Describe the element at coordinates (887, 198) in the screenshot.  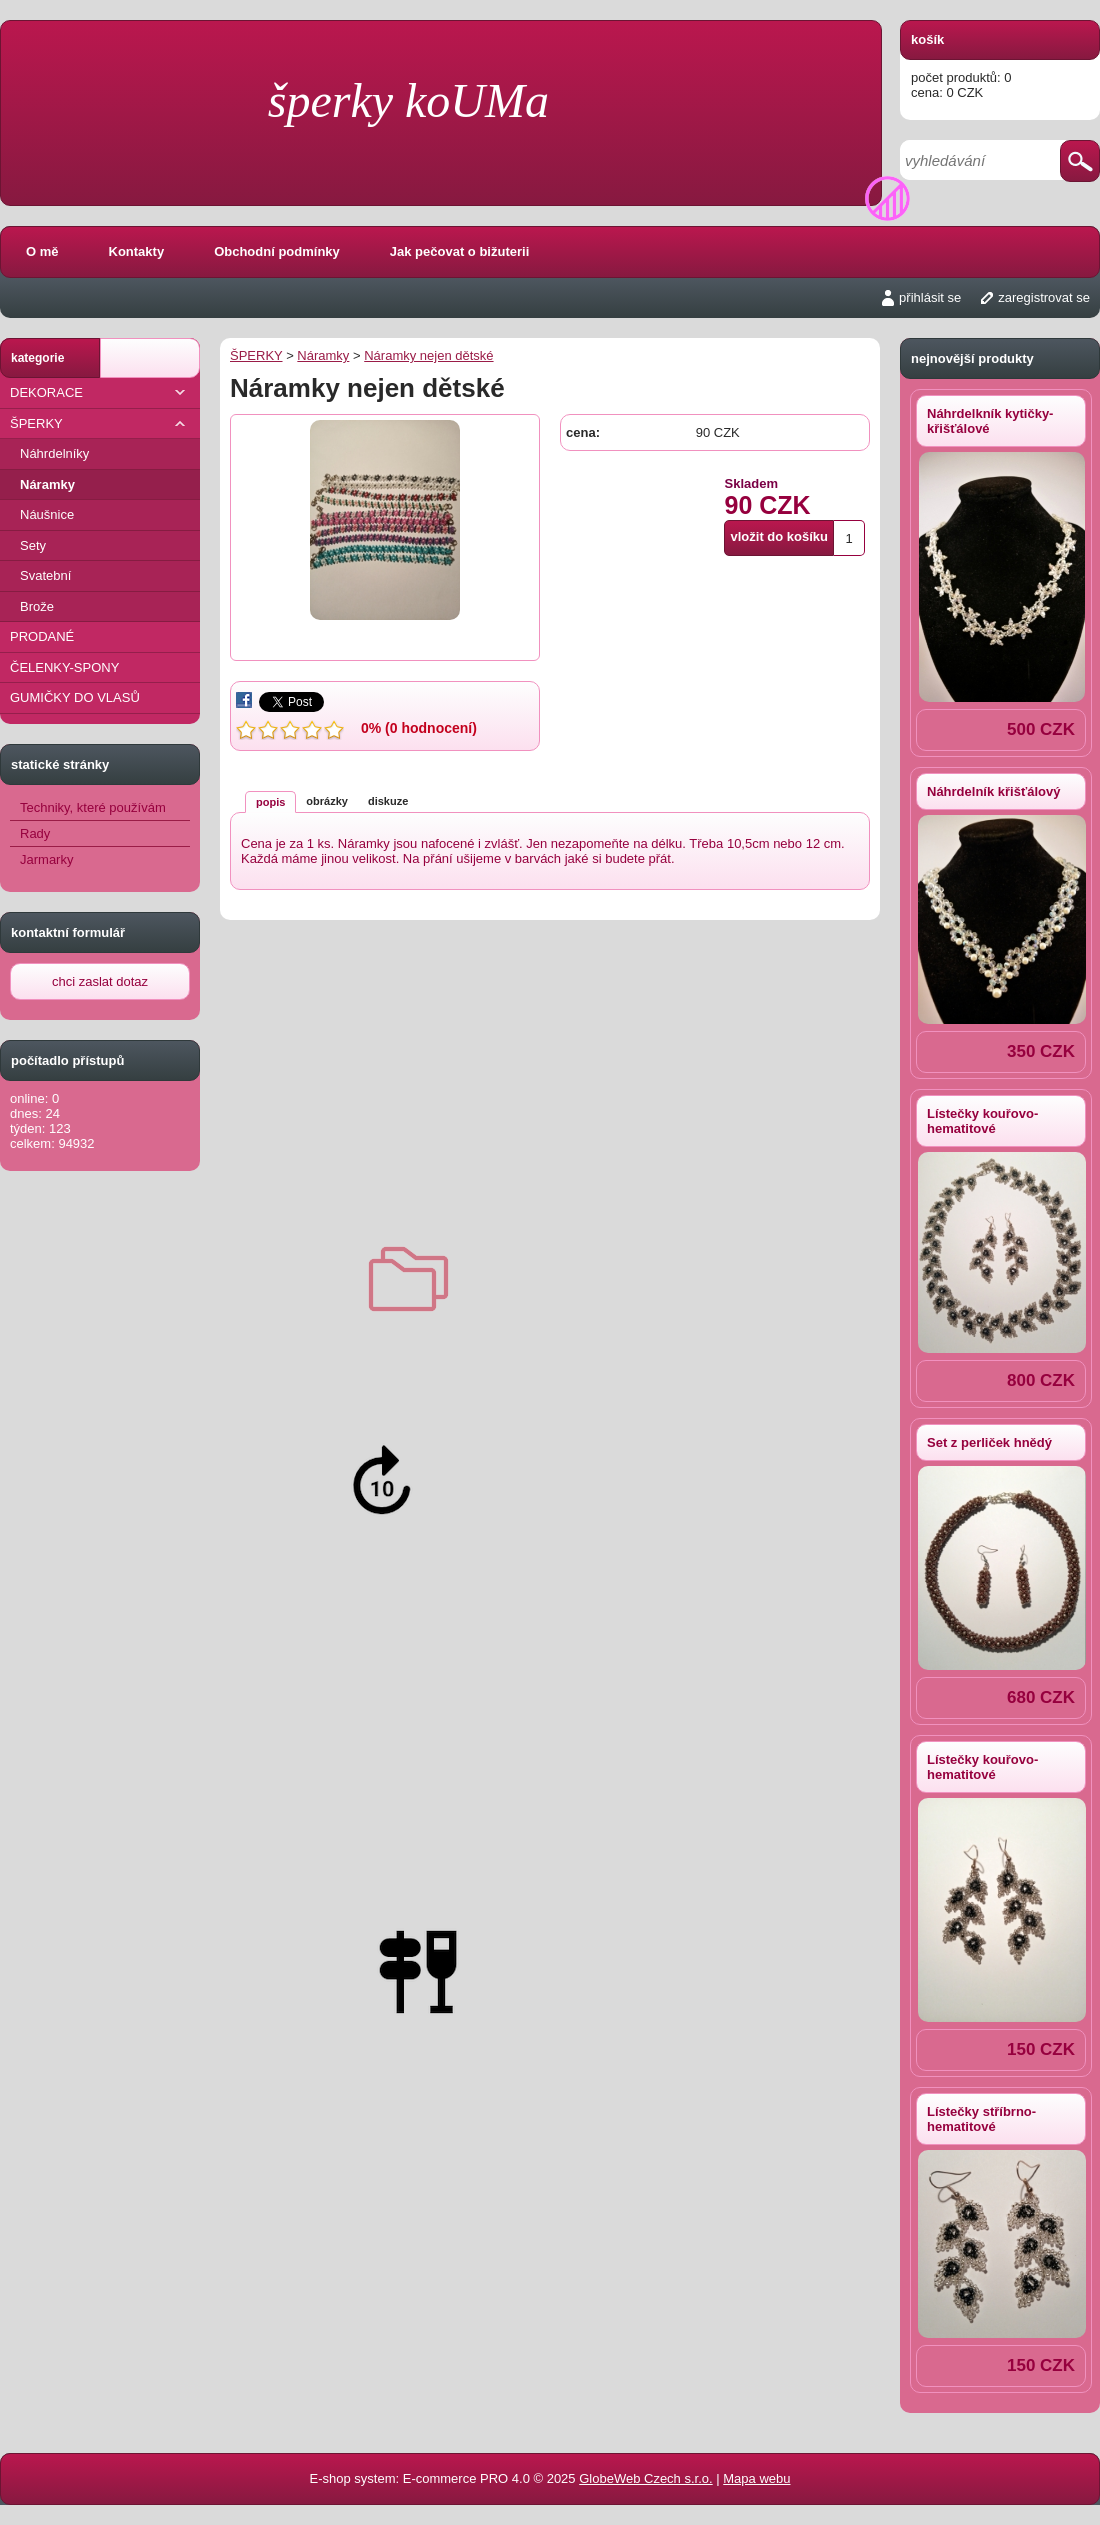
I see `adjust display contrast settings` at that location.